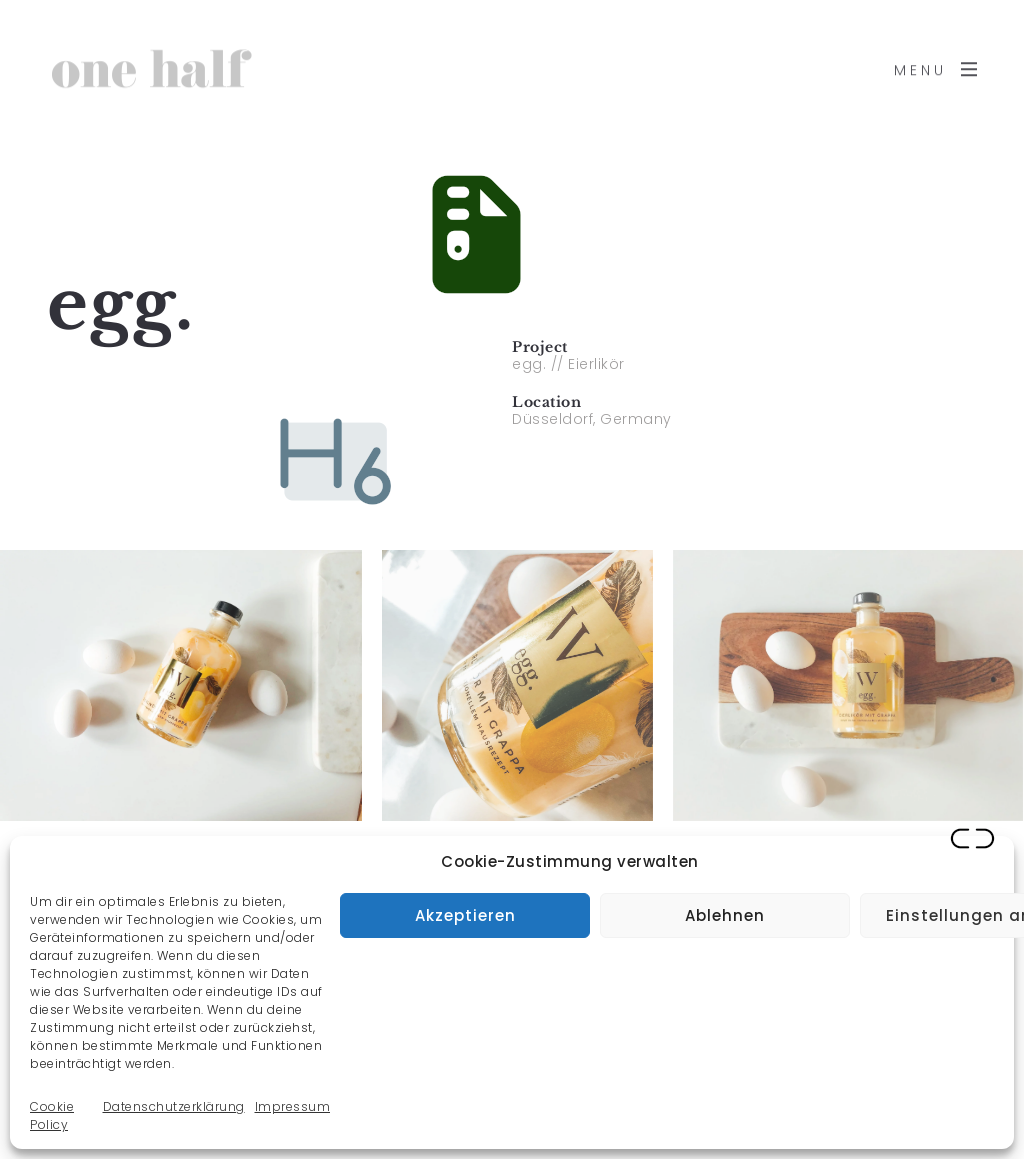 The height and width of the screenshot is (1159, 1024). Describe the element at coordinates (972, 838) in the screenshot. I see `unlink or break a connected item` at that location.